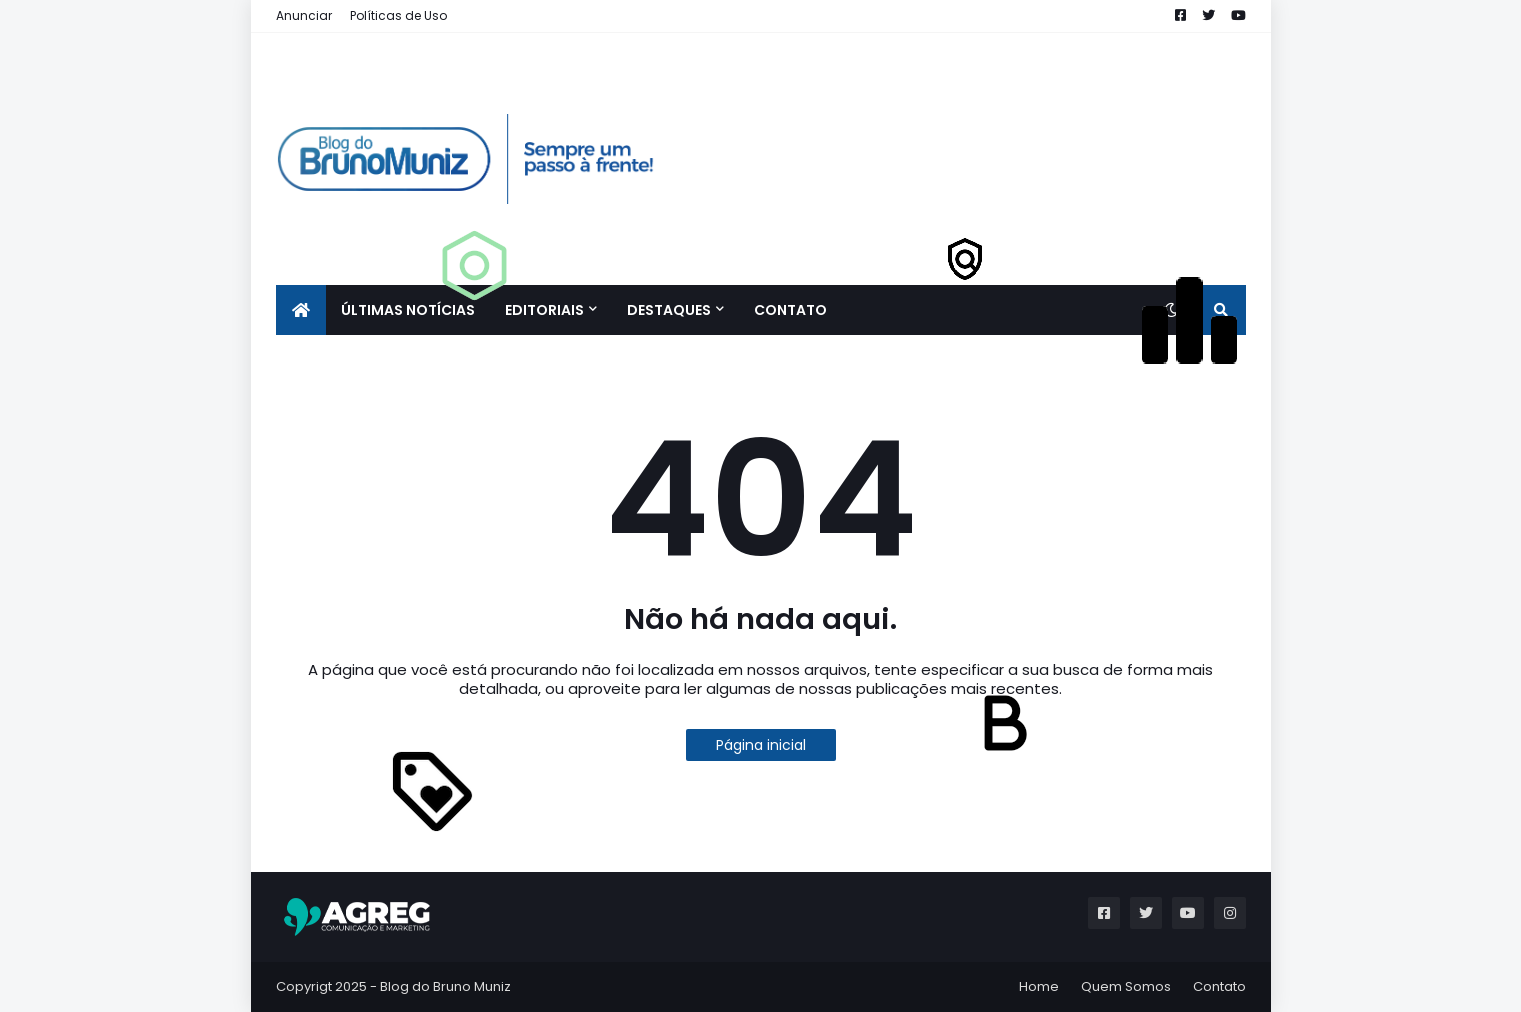  What do you see at coordinates (1189, 320) in the screenshot?
I see `view leaderboard rankings` at bounding box center [1189, 320].